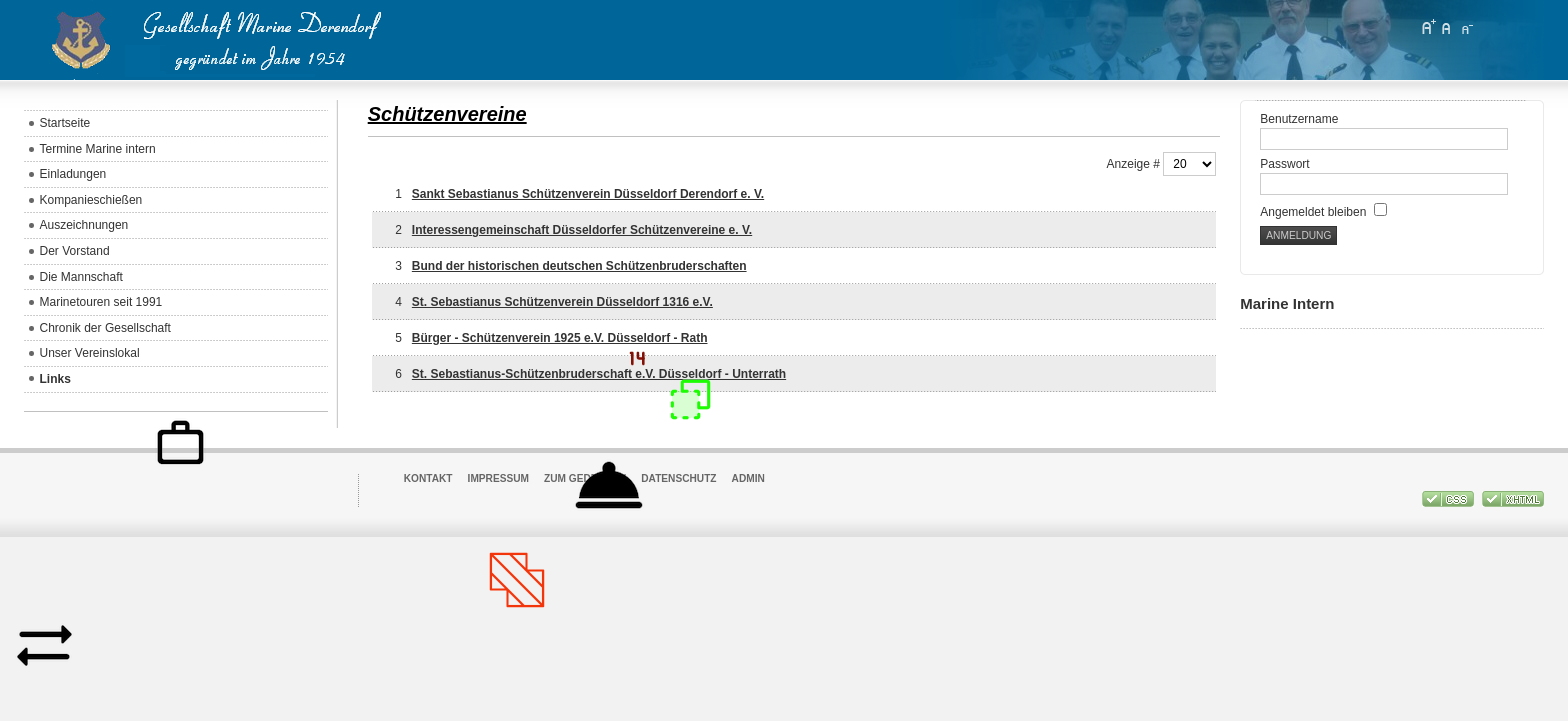  I want to click on view work or job-related content, so click(180, 443).